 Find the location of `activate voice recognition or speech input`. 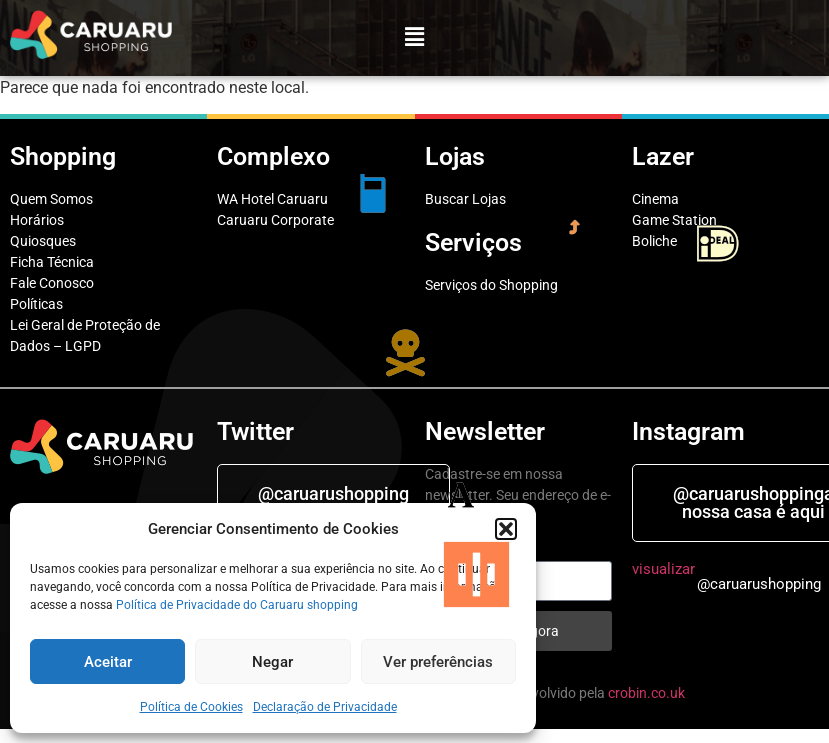

activate voice recognition or speech input is located at coordinates (476, 574).